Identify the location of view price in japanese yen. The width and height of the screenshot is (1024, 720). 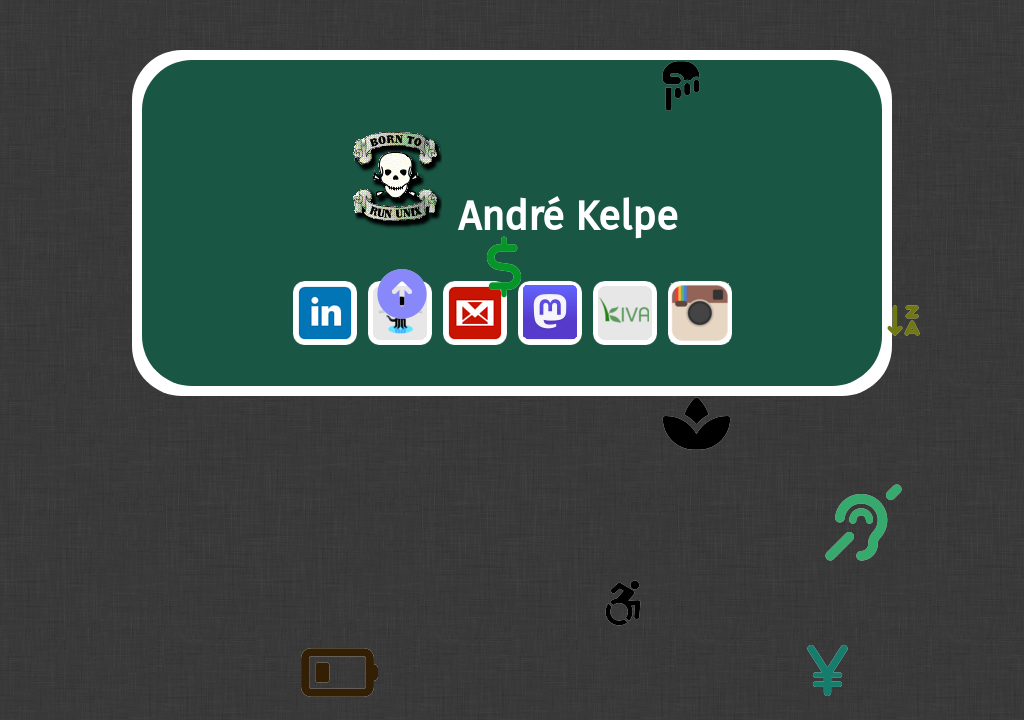
(827, 670).